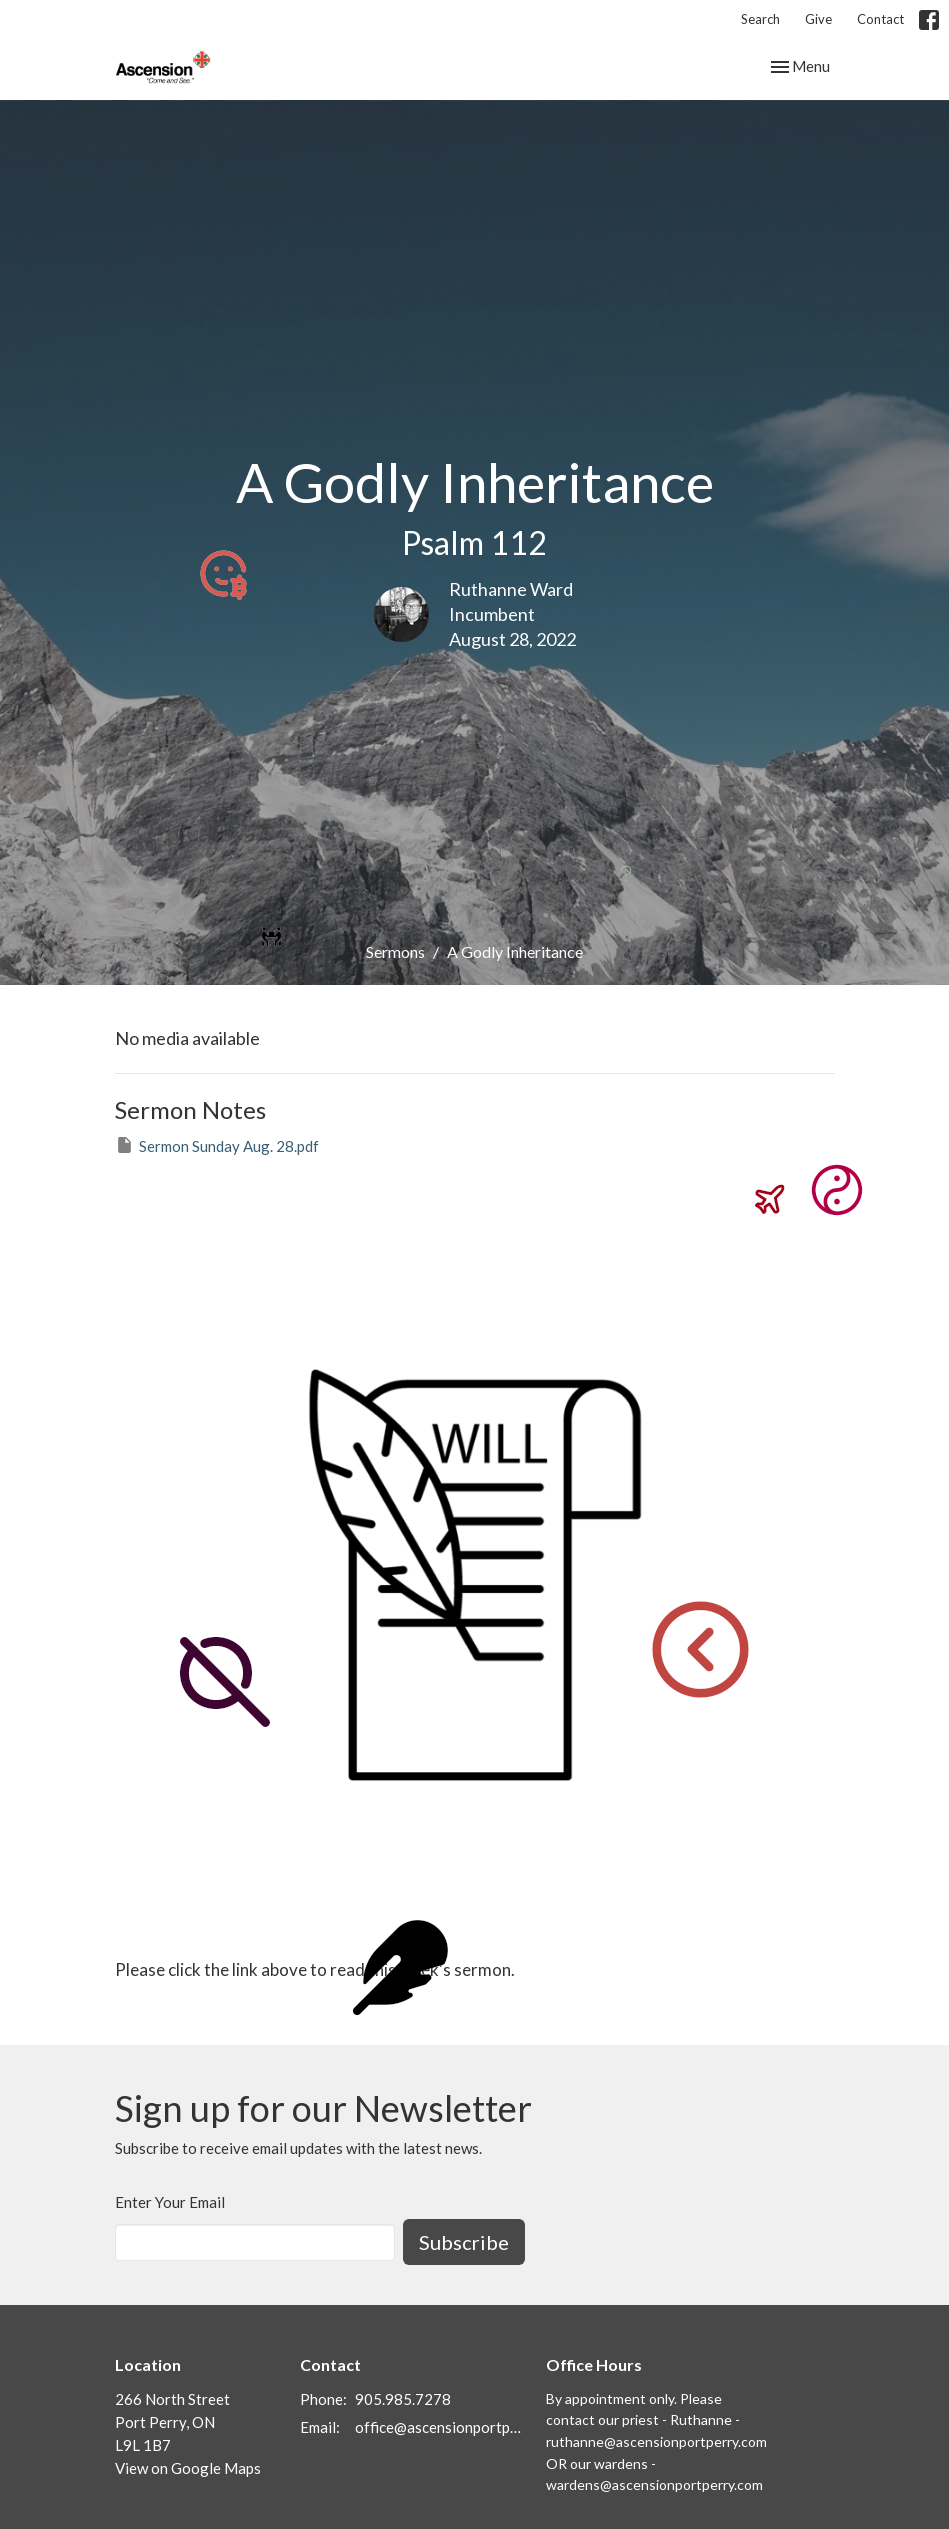  Describe the element at coordinates (626, 873) in the screenshot. I see `access help or support information` at that location.